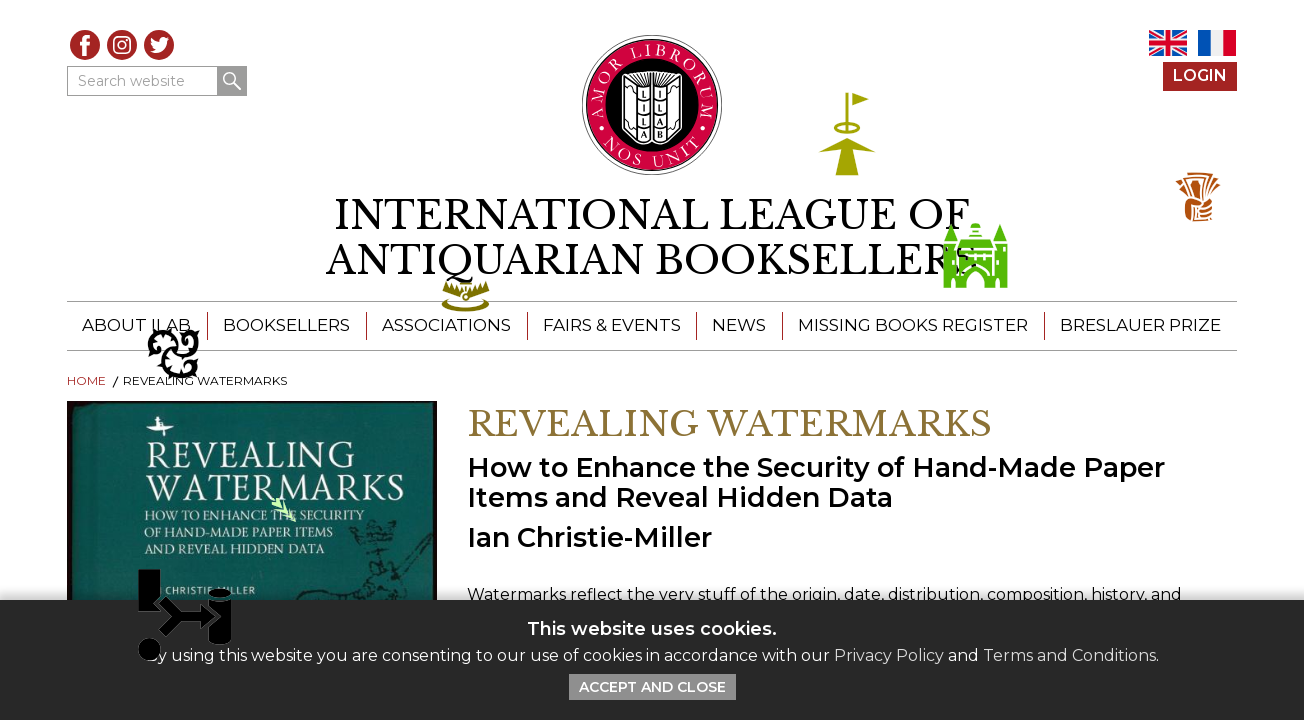 This screenshot has width=1304, height=720. What do you see at coordinates (847, 134) in the screenshot?
I see `navigate to objective marker` at bounding box center [847, 134].